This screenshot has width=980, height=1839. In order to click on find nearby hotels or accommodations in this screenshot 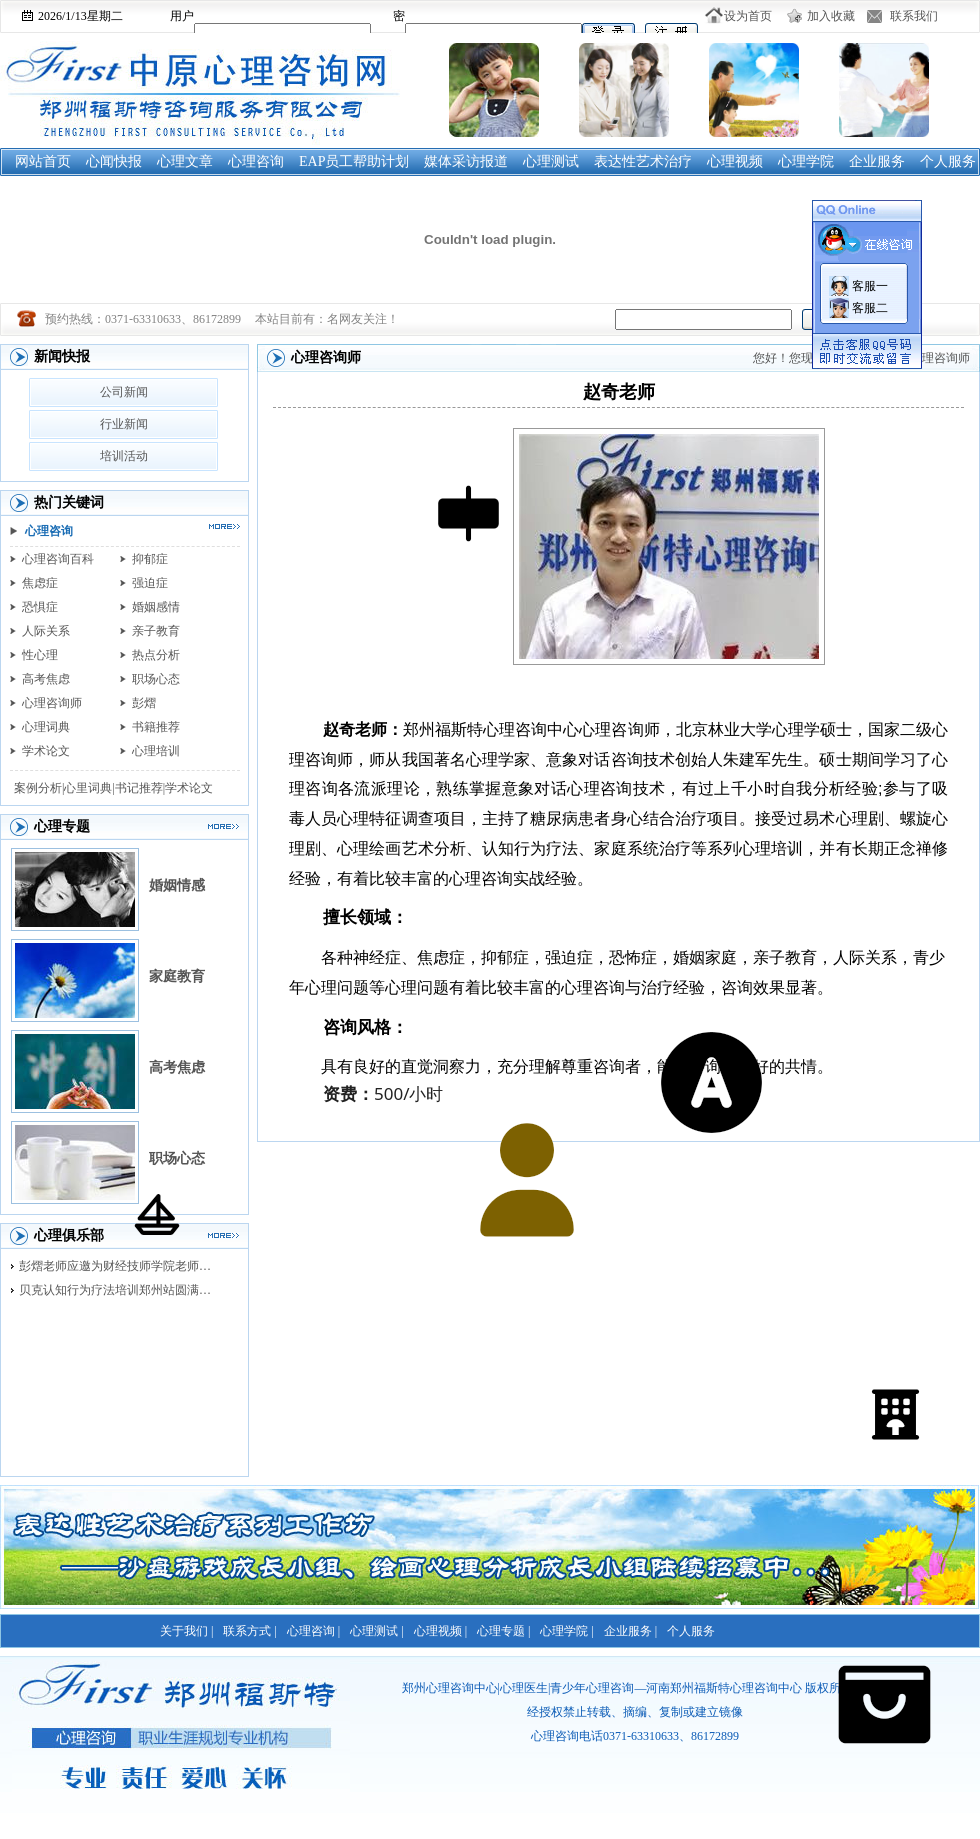, I will do `click(895, 1414)`.